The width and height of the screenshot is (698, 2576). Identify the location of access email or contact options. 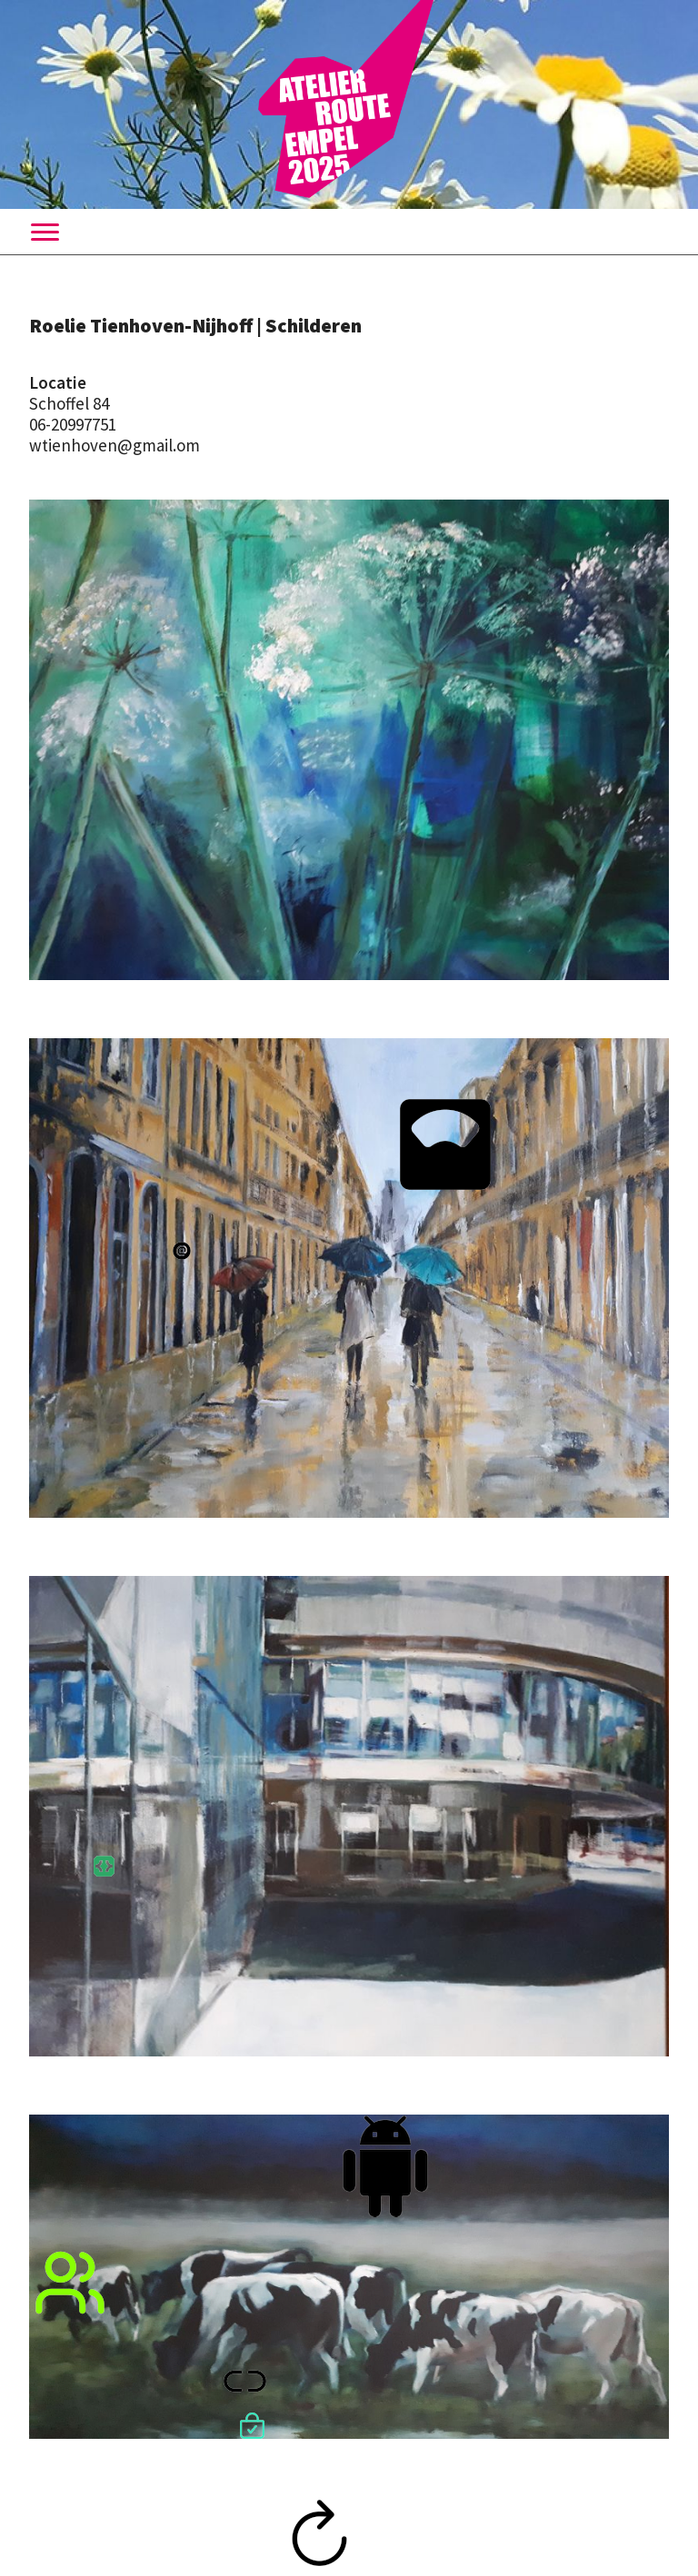
(182, 1251).